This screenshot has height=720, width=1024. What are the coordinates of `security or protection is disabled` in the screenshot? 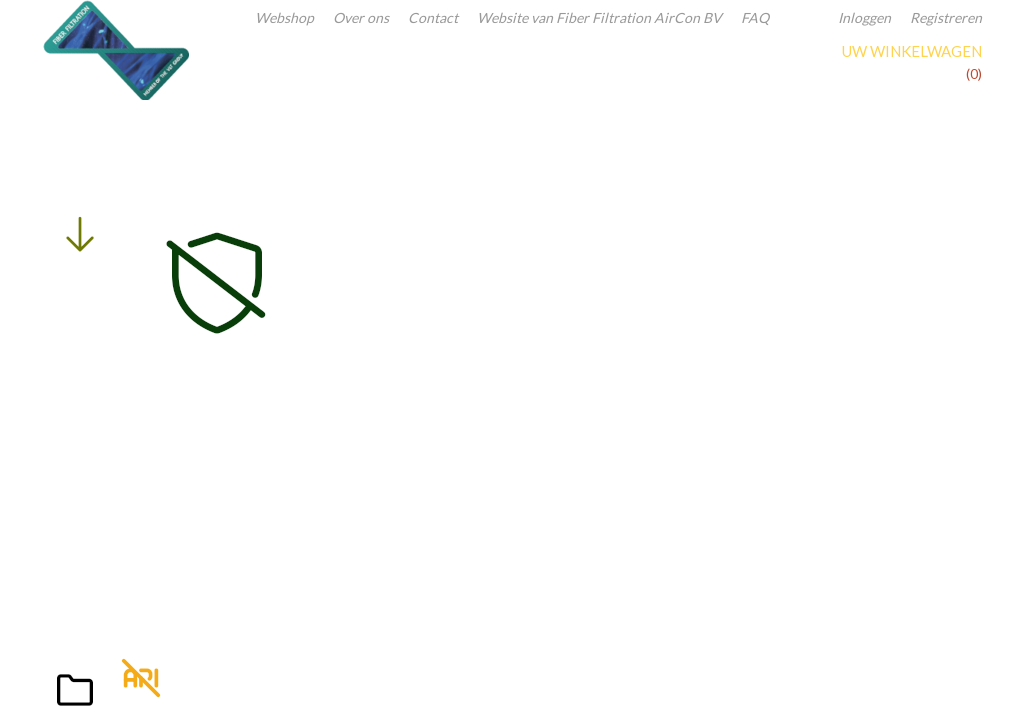 It's located at (217, 282).